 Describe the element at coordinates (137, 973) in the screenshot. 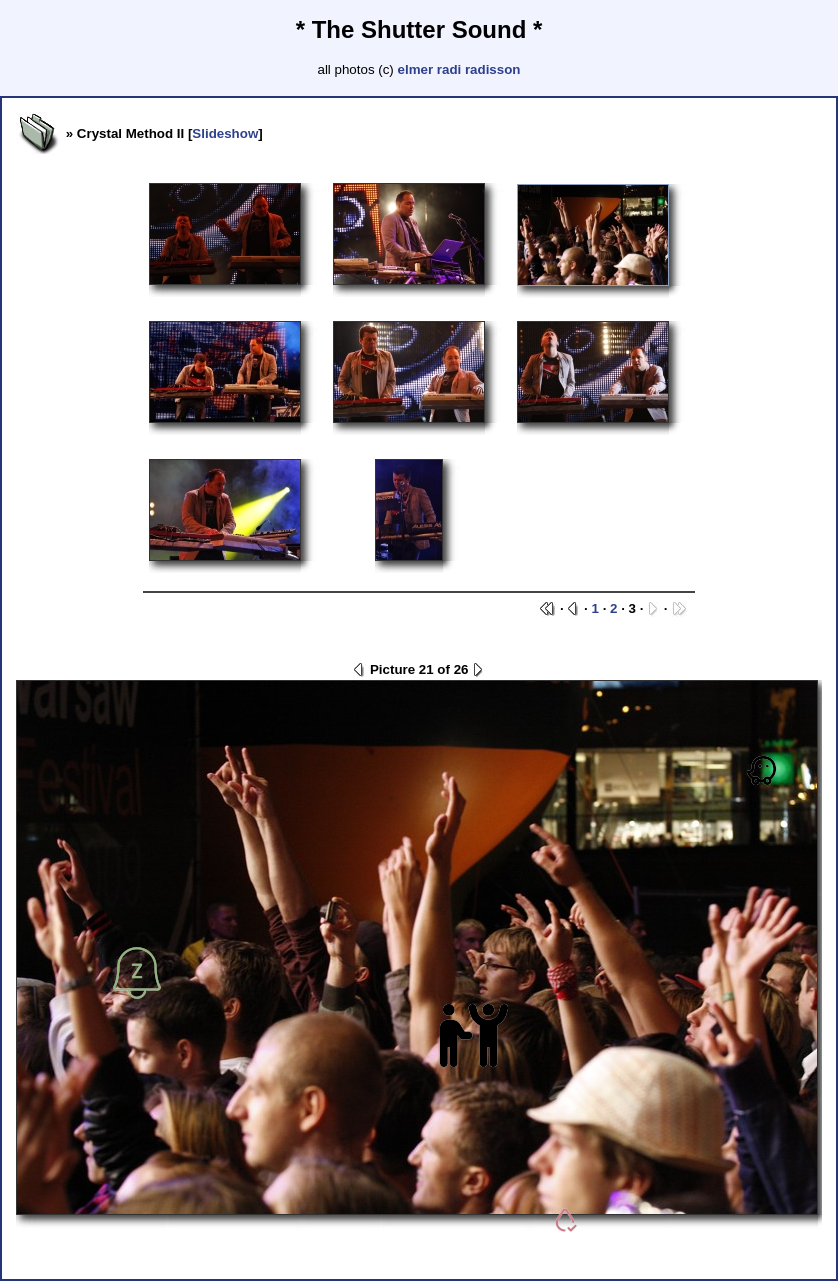

I see `enable sleep or snooze mode for notifications` at that location.